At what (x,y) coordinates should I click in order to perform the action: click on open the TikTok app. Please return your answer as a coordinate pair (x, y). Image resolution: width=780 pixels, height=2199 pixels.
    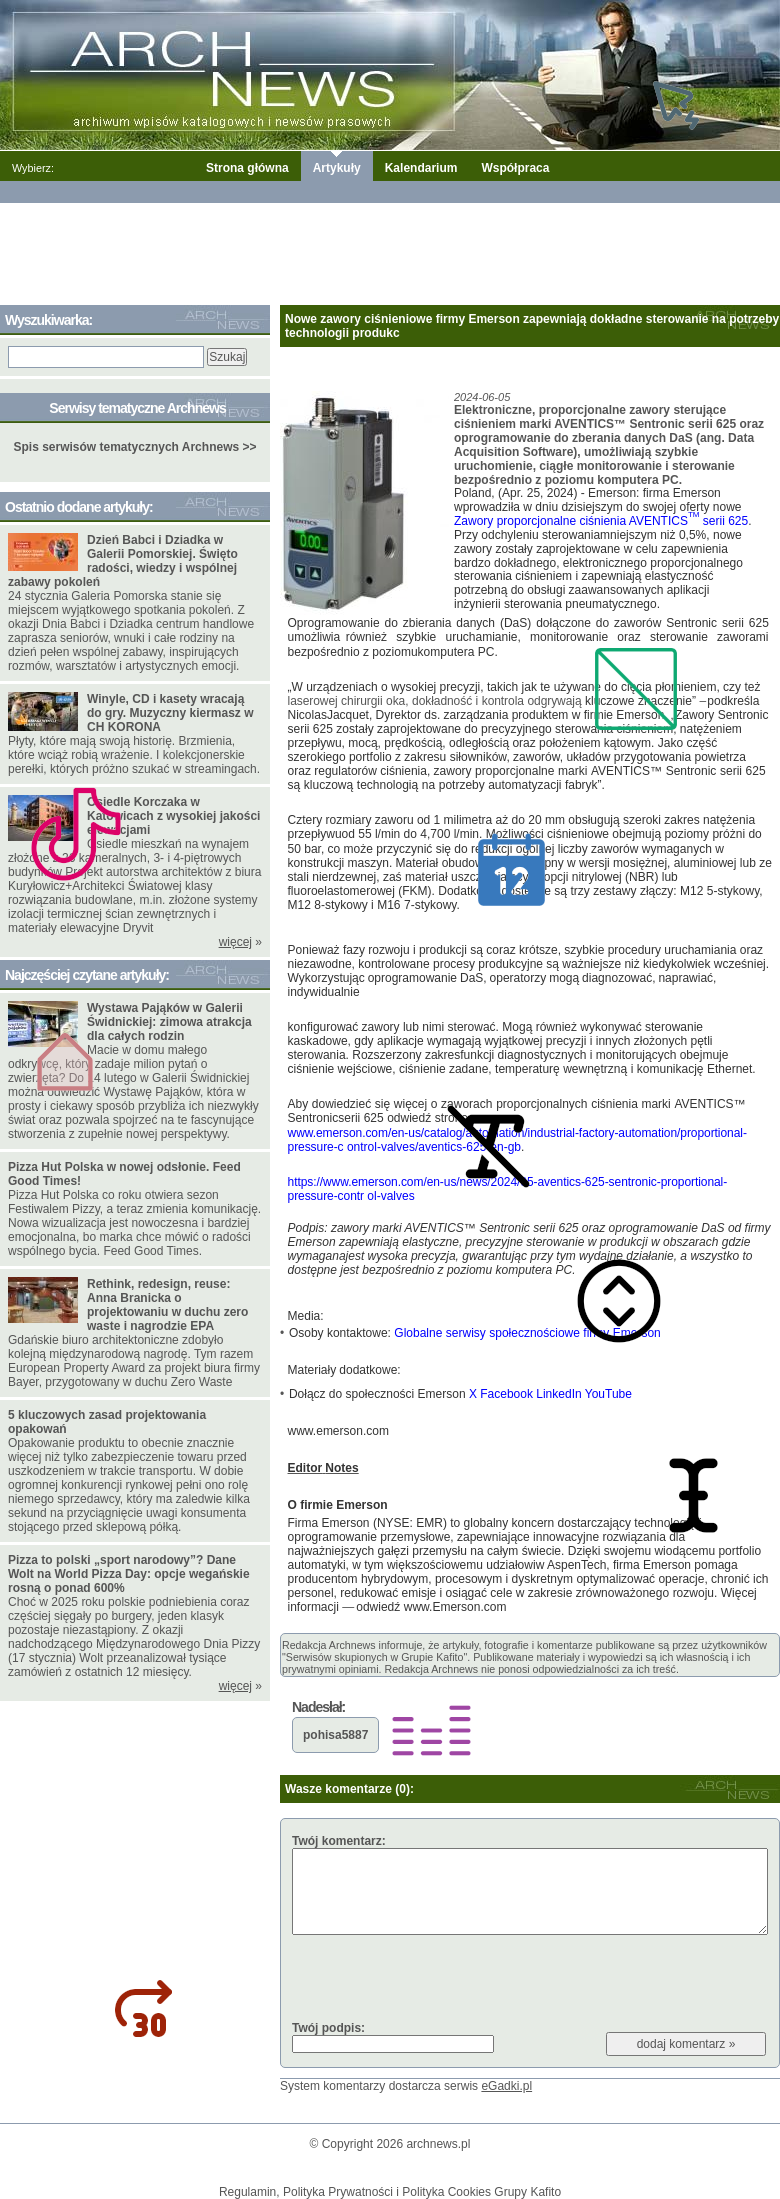
    Looking at the image, I should click on (76, 836).